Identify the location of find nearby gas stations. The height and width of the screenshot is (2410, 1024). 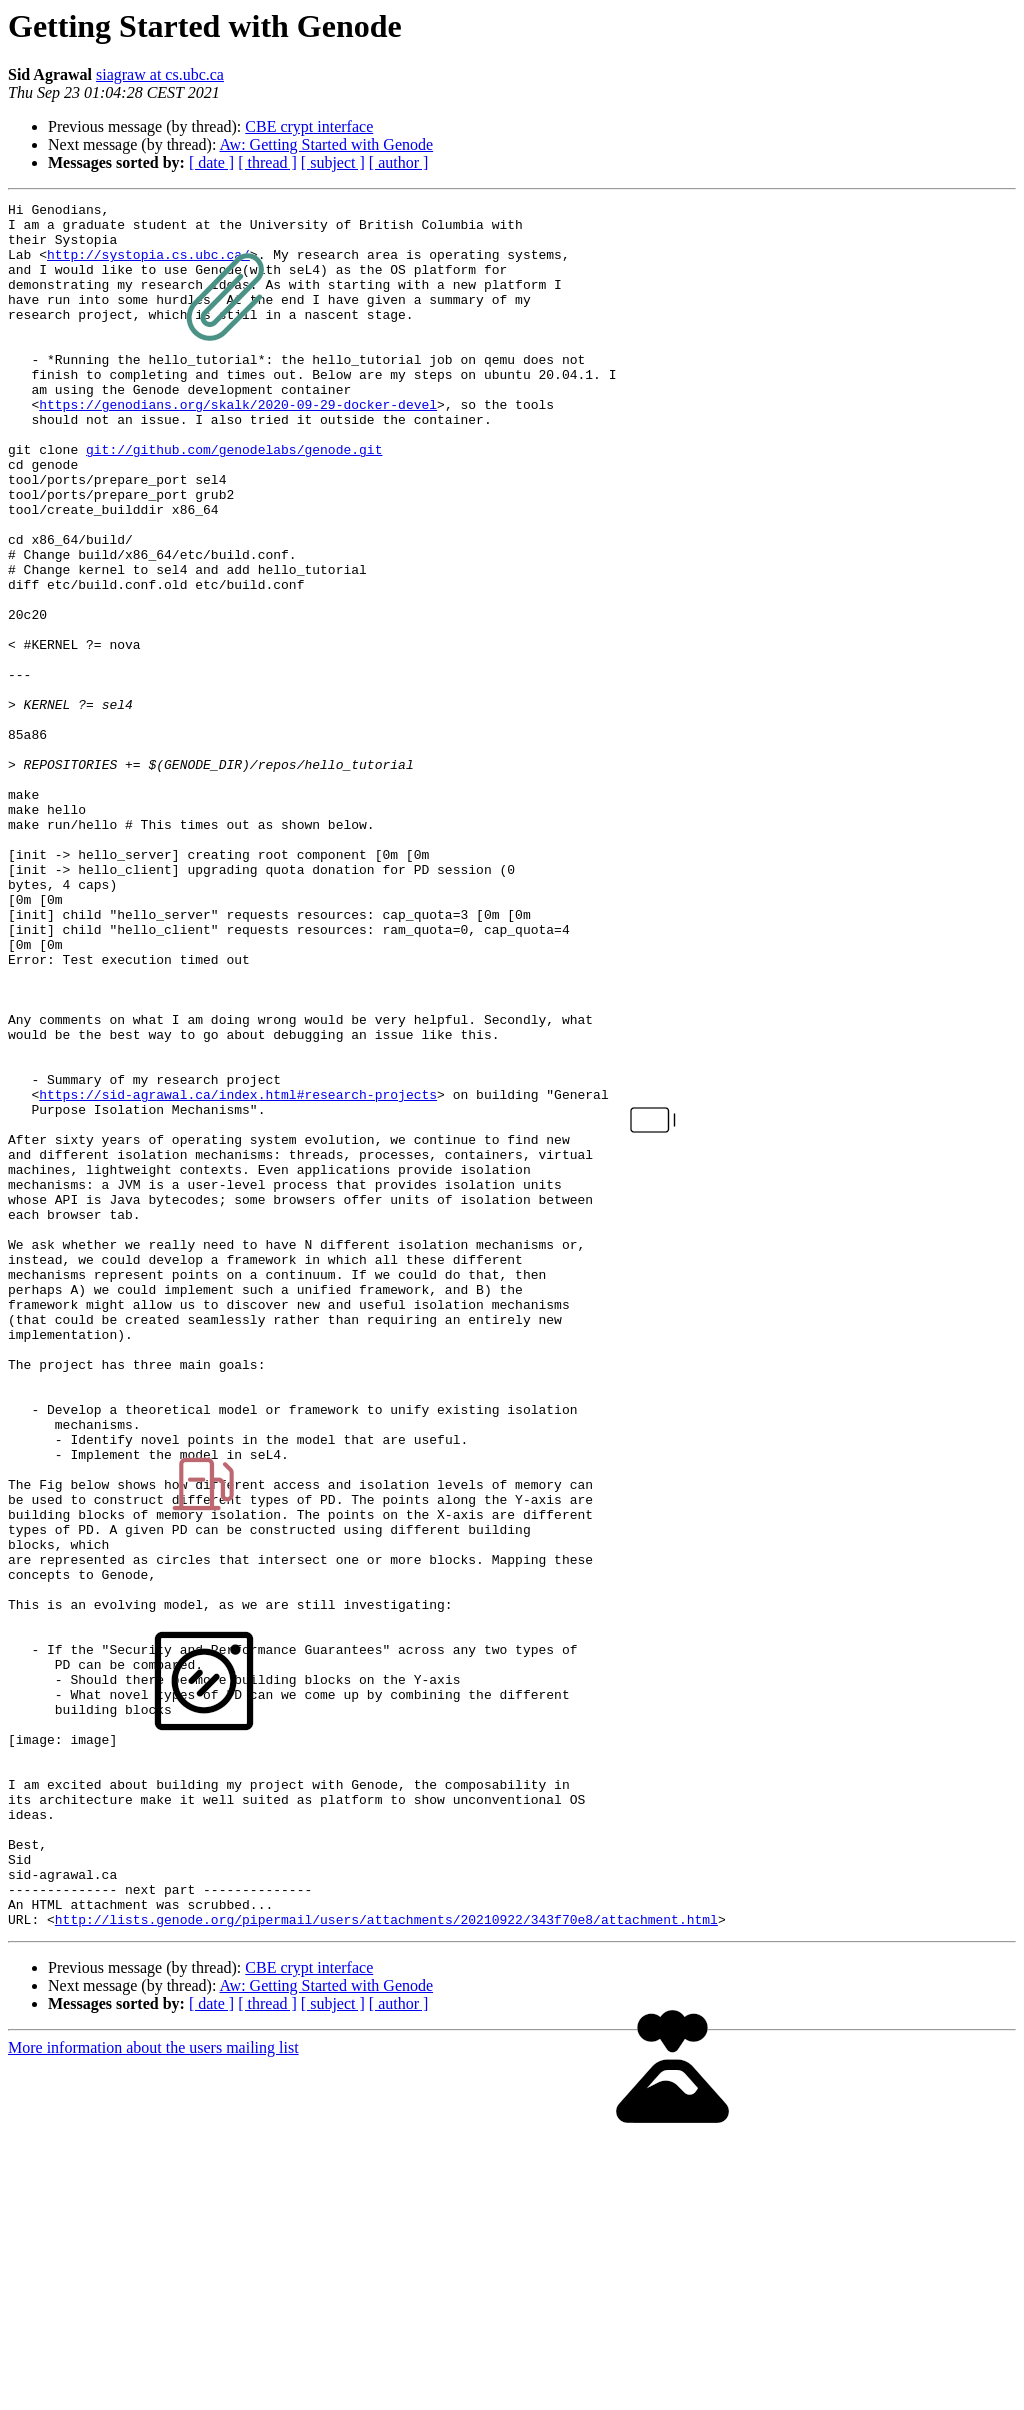
(201, 1484).